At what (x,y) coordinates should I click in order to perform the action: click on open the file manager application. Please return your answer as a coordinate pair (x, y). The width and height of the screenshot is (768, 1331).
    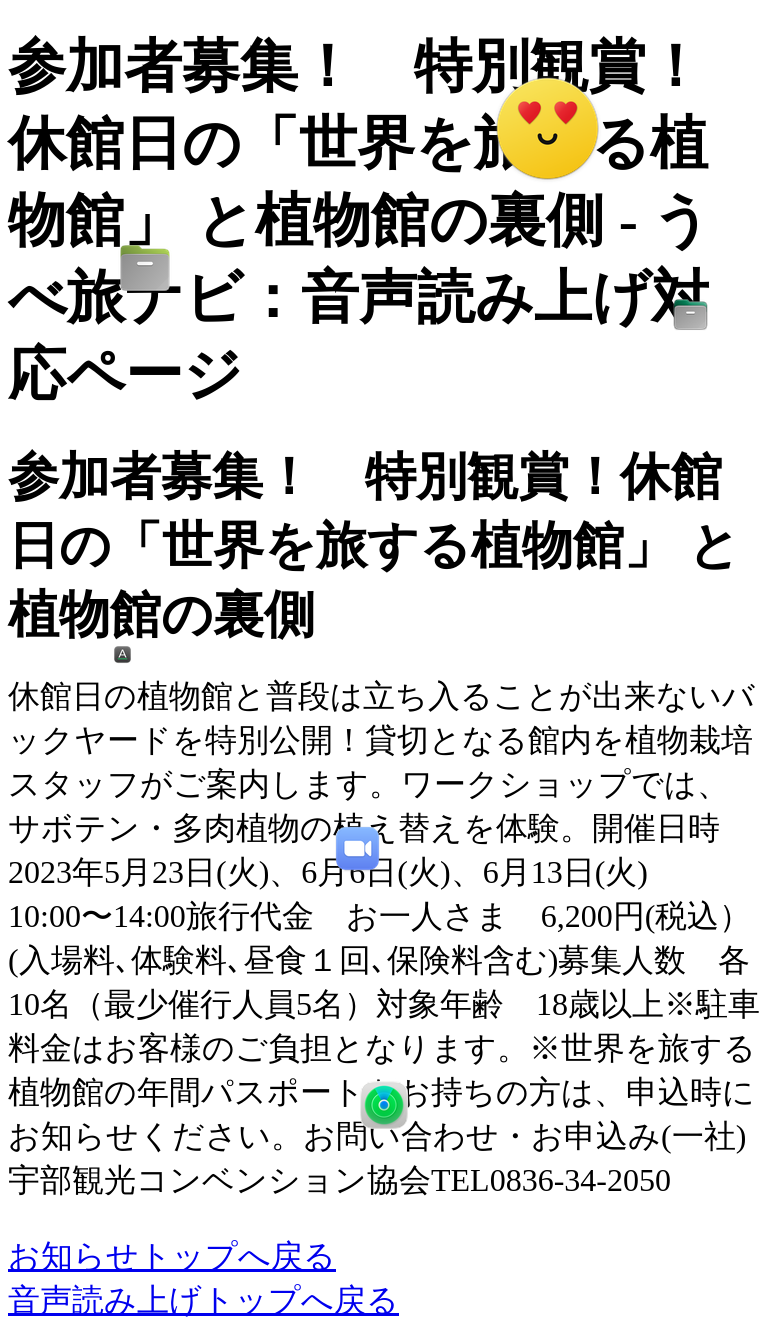
    Looking at the image, I should click on (145, 268).